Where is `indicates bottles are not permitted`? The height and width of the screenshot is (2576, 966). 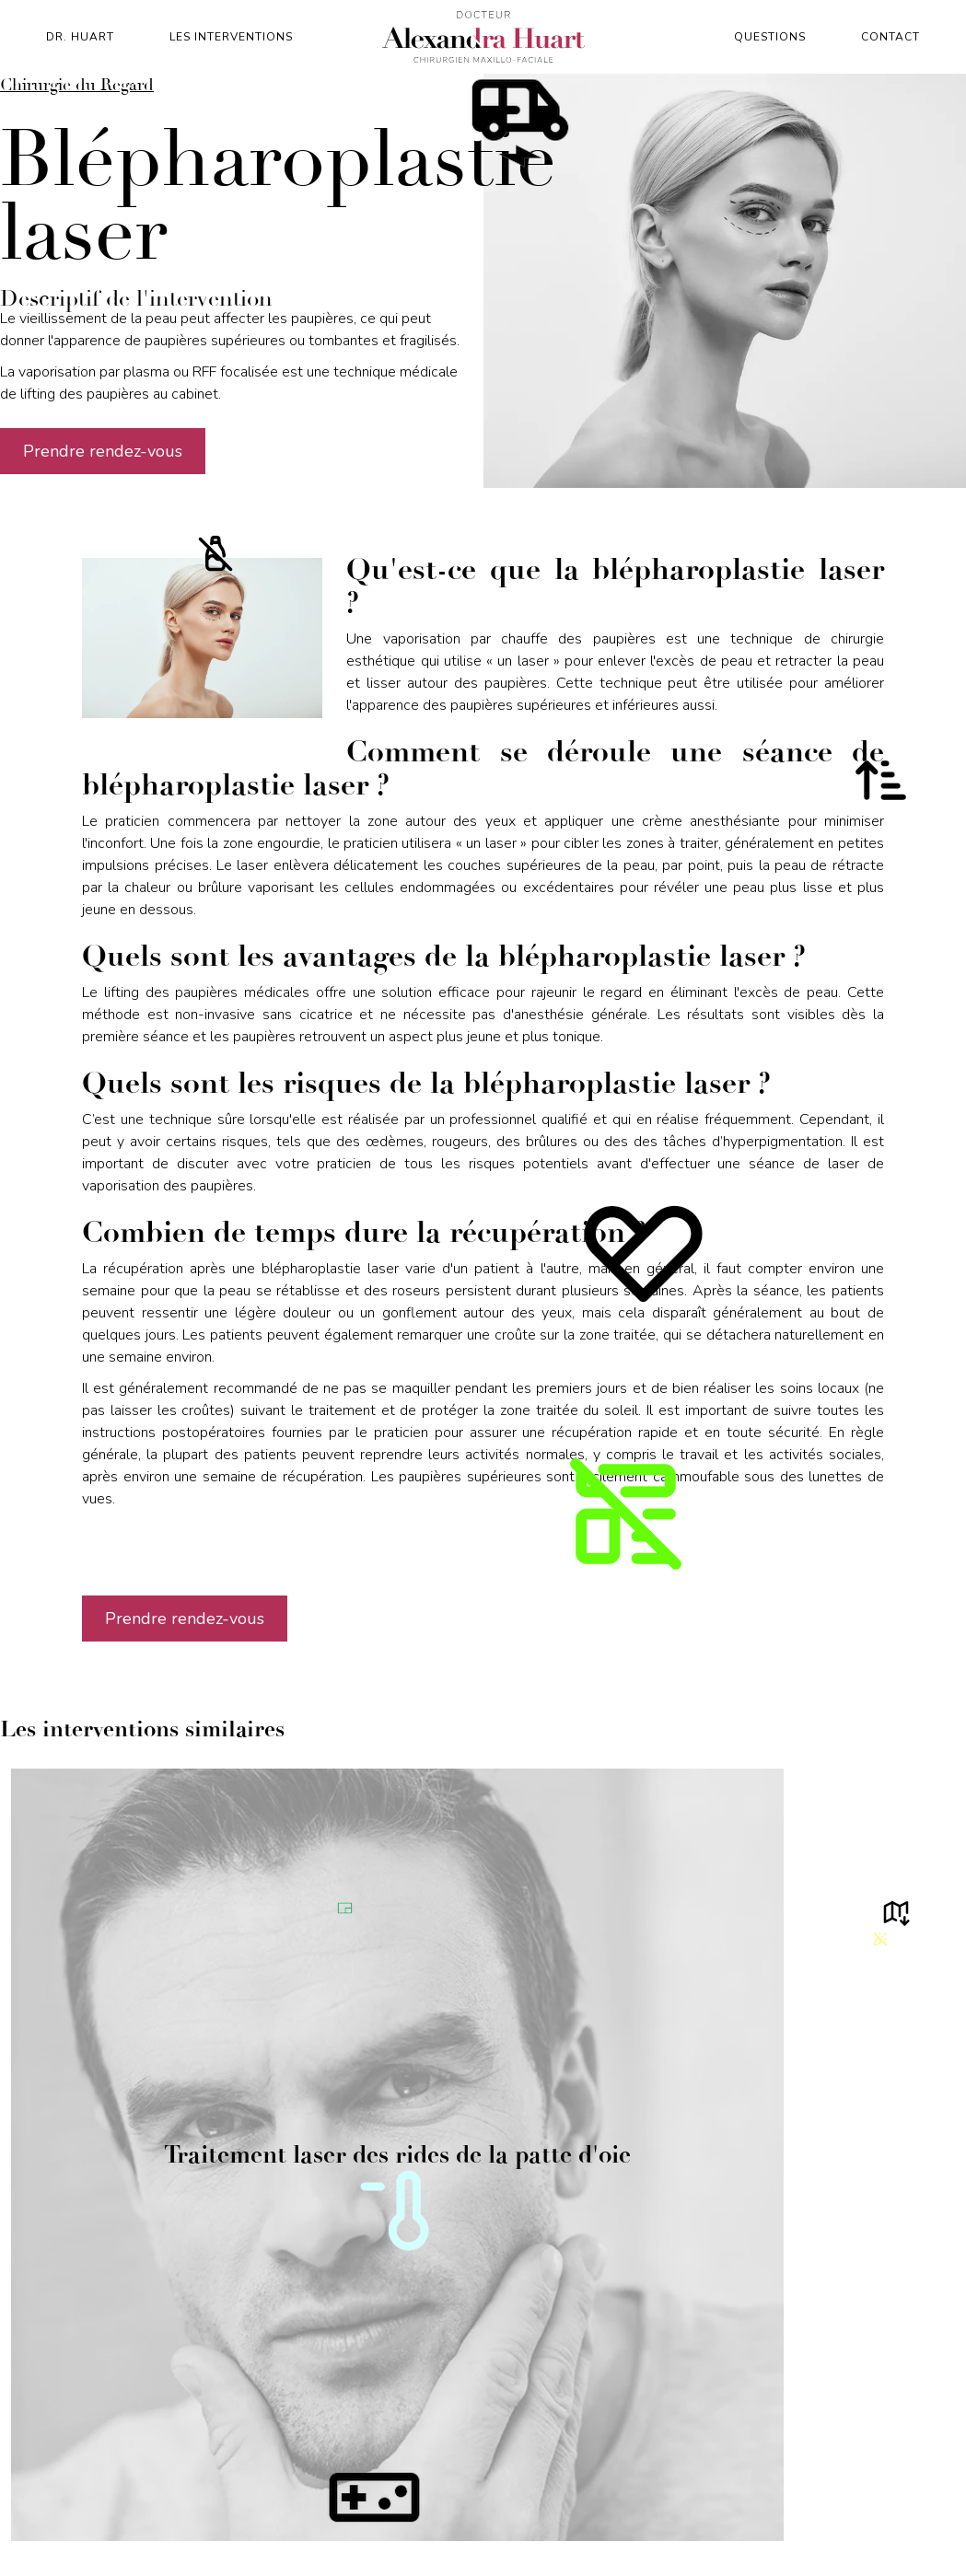
indicates bottles are not permitted is located at coordinates (215, 554).